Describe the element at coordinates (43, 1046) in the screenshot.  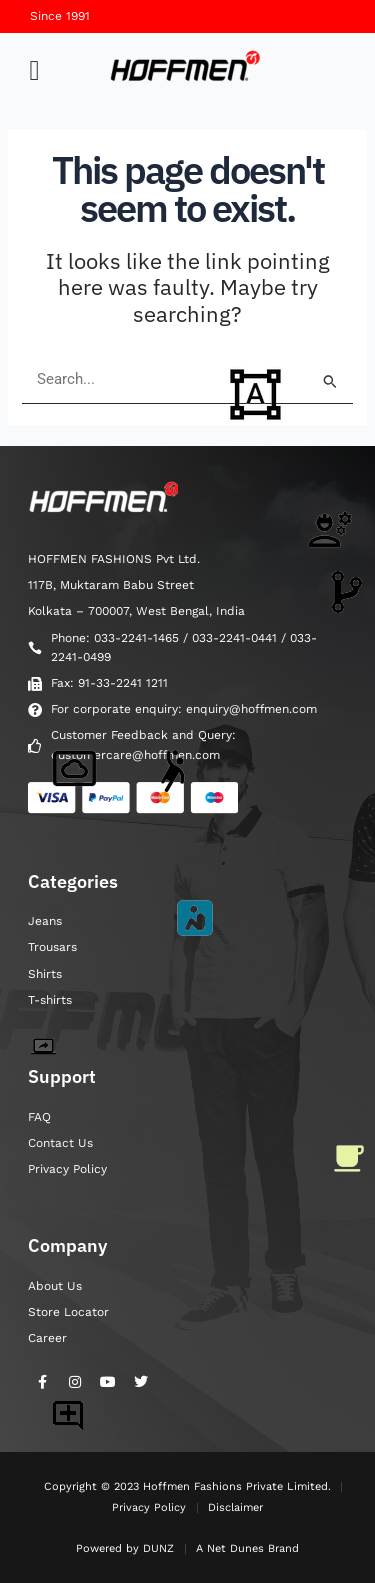
I see `start sharing your screen` at that location.